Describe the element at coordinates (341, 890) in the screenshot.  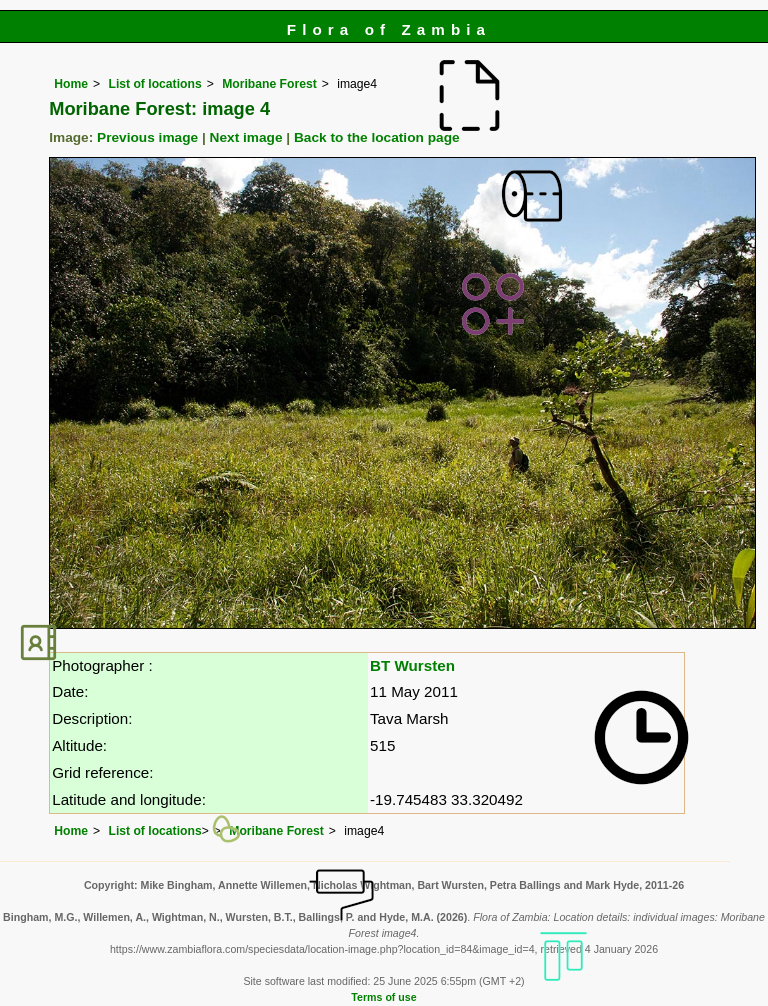
I see `access painting or drawing tools` at that location.